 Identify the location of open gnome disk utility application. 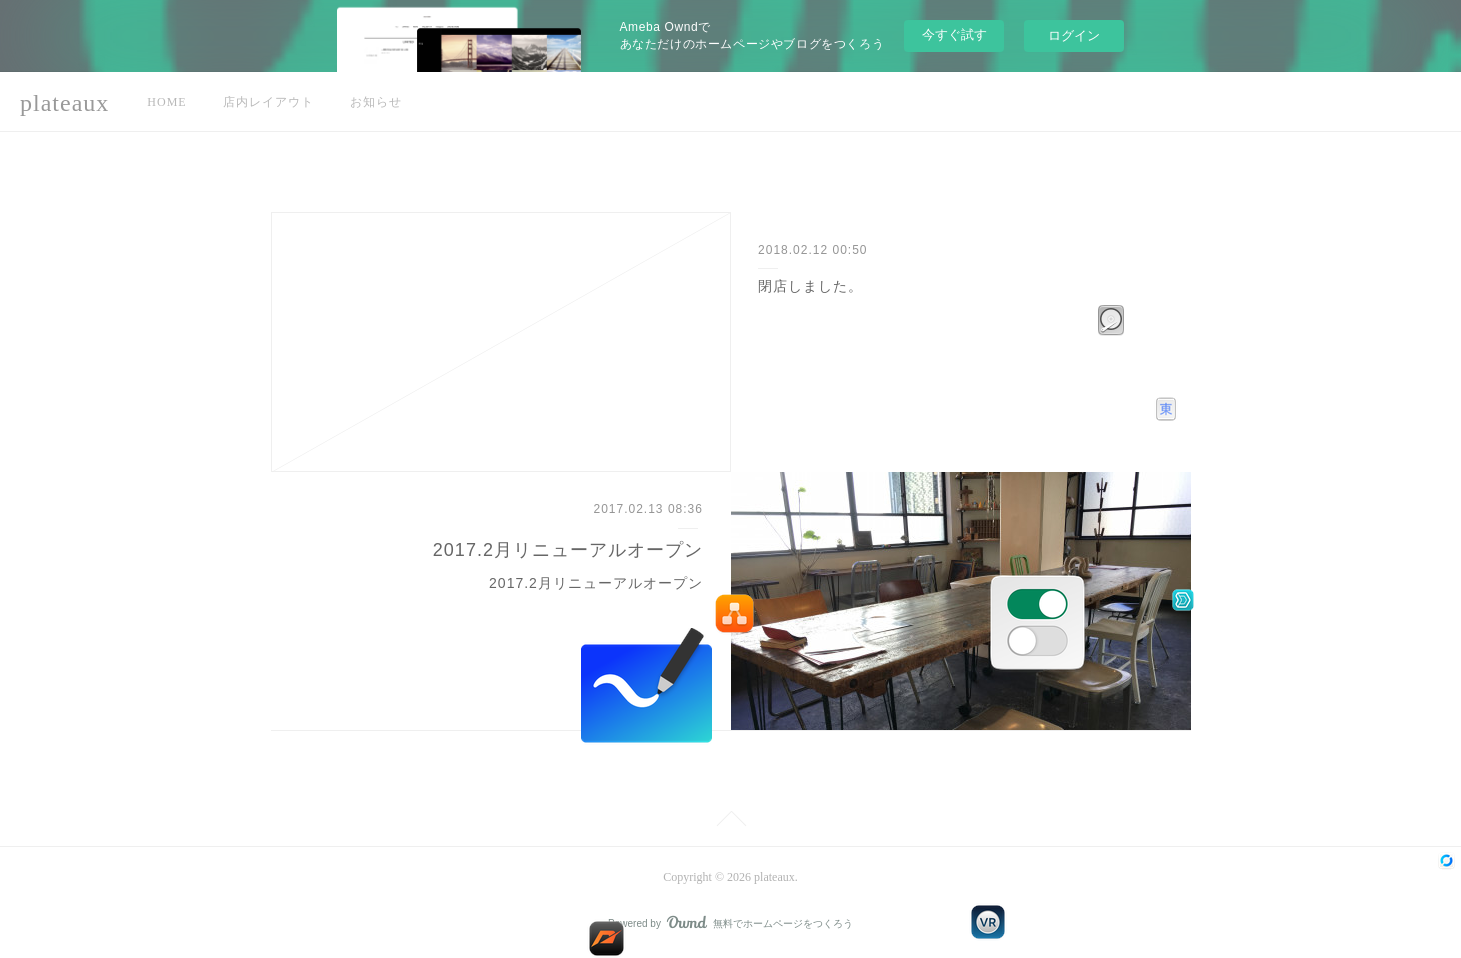
(1111, 320).